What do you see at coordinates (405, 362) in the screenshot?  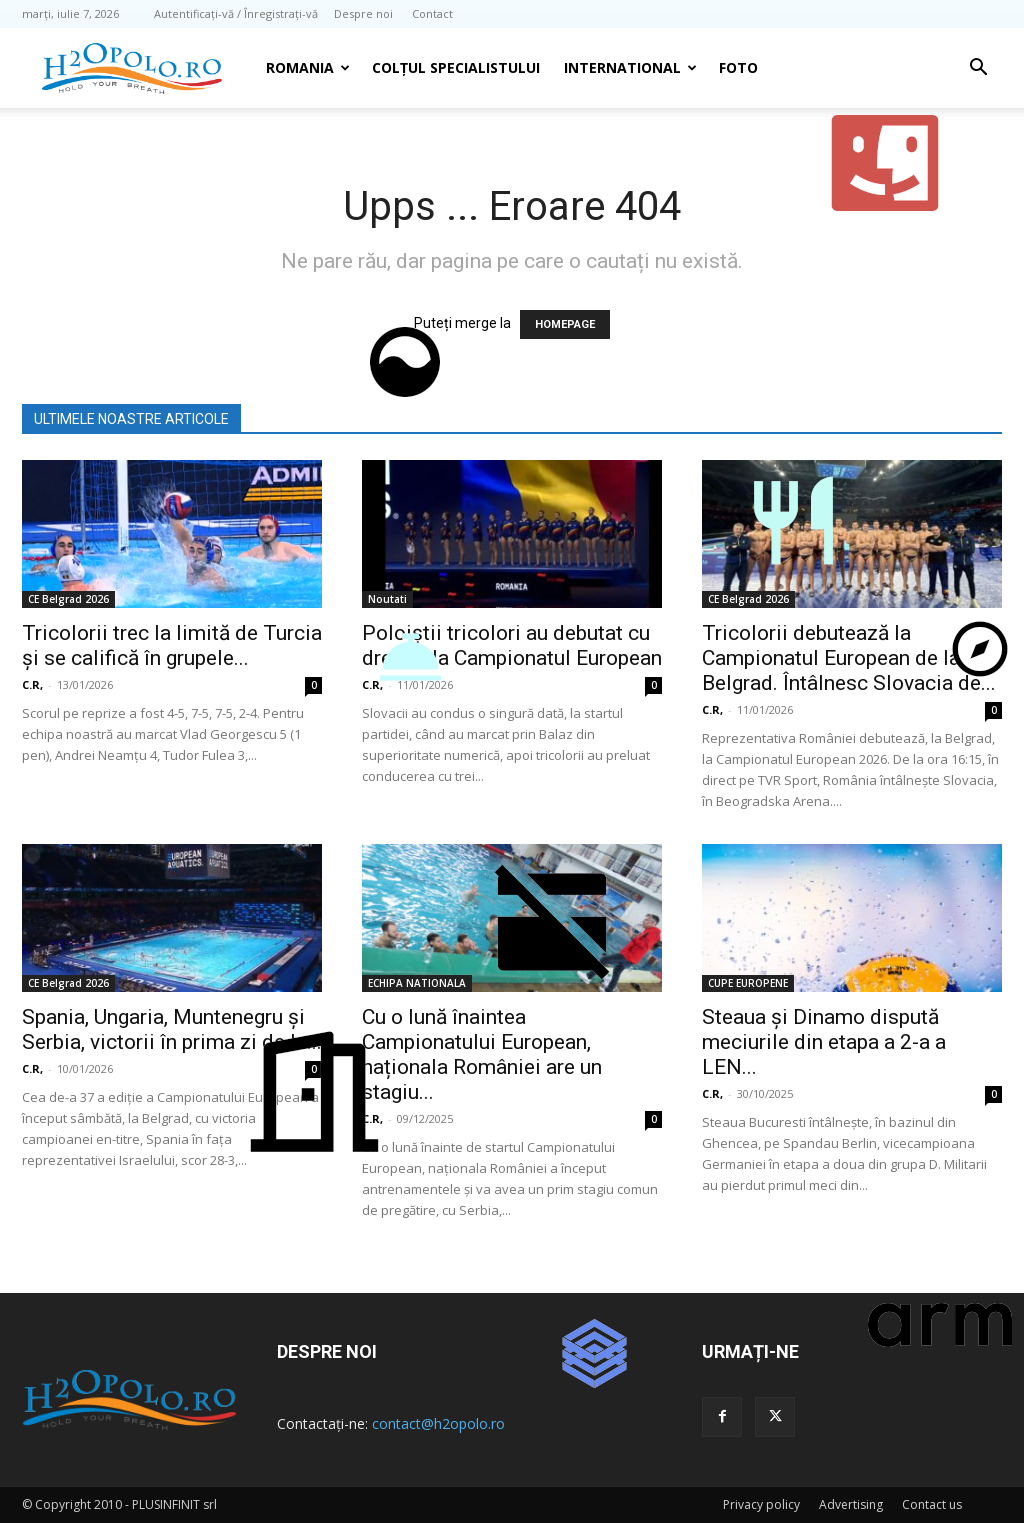 I see `Laravel Horizon dashboard logo` at bounding box center [405, 362].